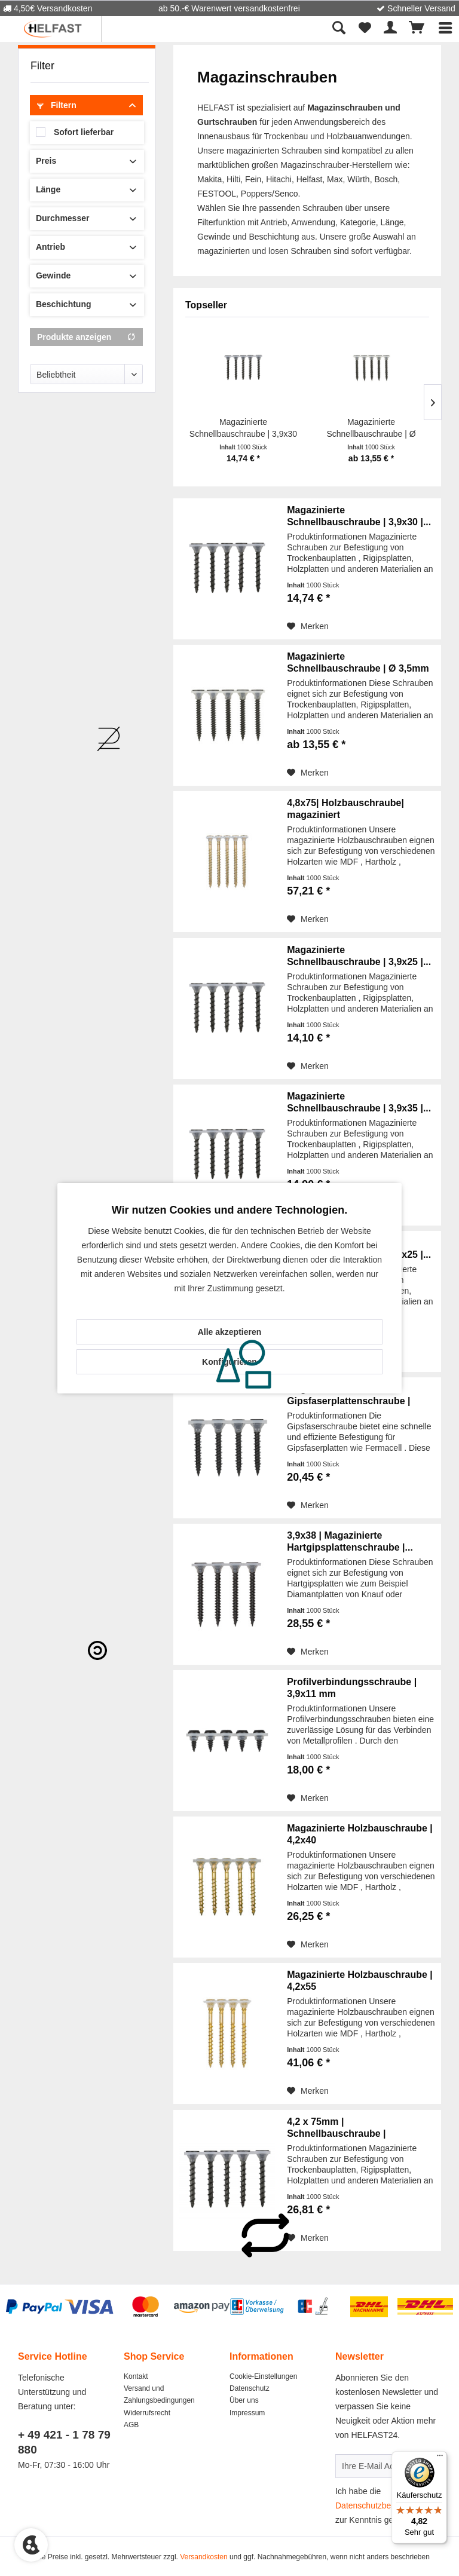 The height and width of the screenshot is (2576, 459). Describe the element at coordinates (108, 739) in the screenshot. I see `indicates "not superset of" in mathematical notation` at that location.